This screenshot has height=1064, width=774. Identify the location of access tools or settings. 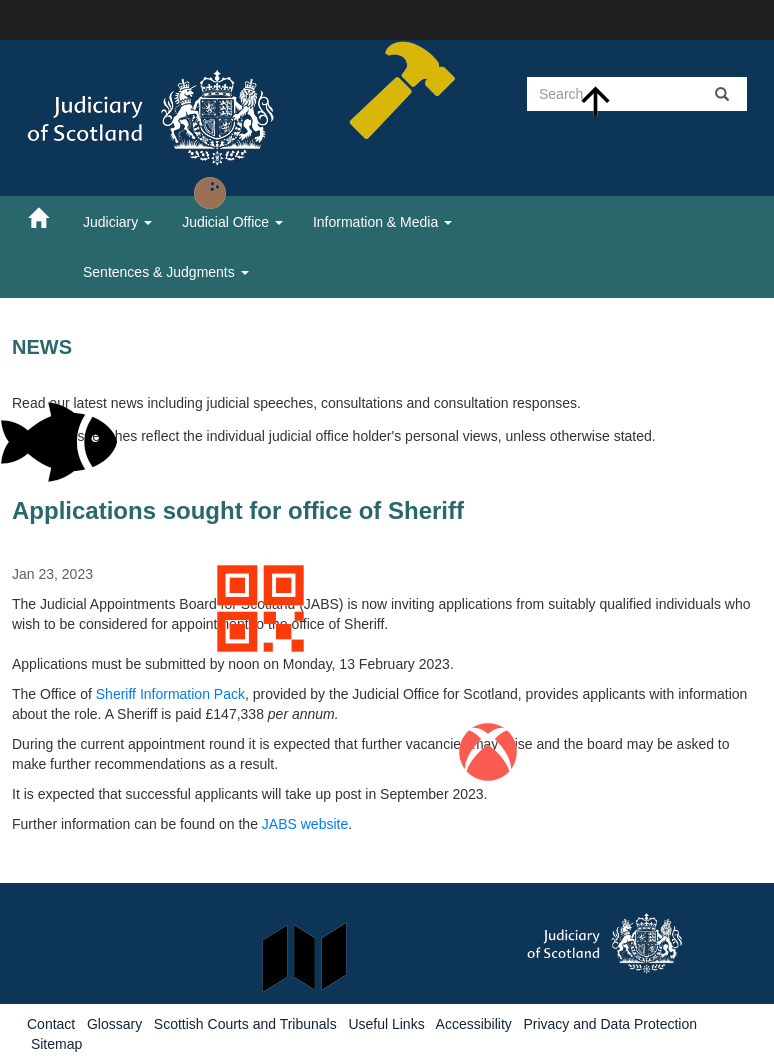
(402, 89).